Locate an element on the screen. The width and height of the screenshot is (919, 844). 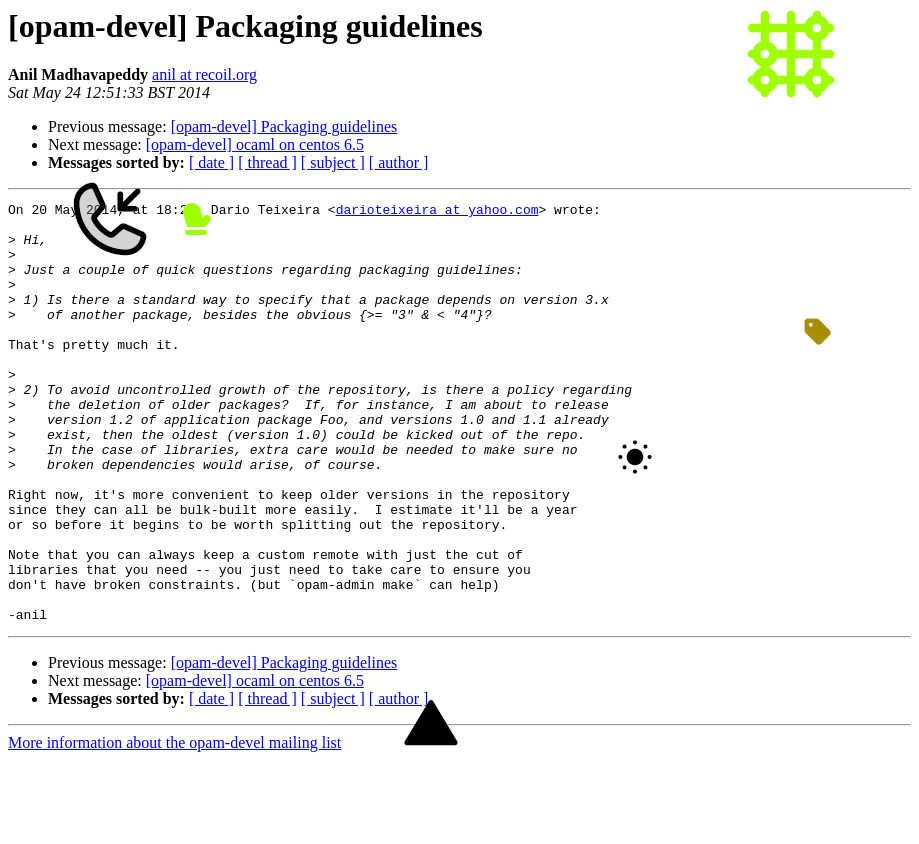
add a tag or label to an item is located at coordinates (817, 331).